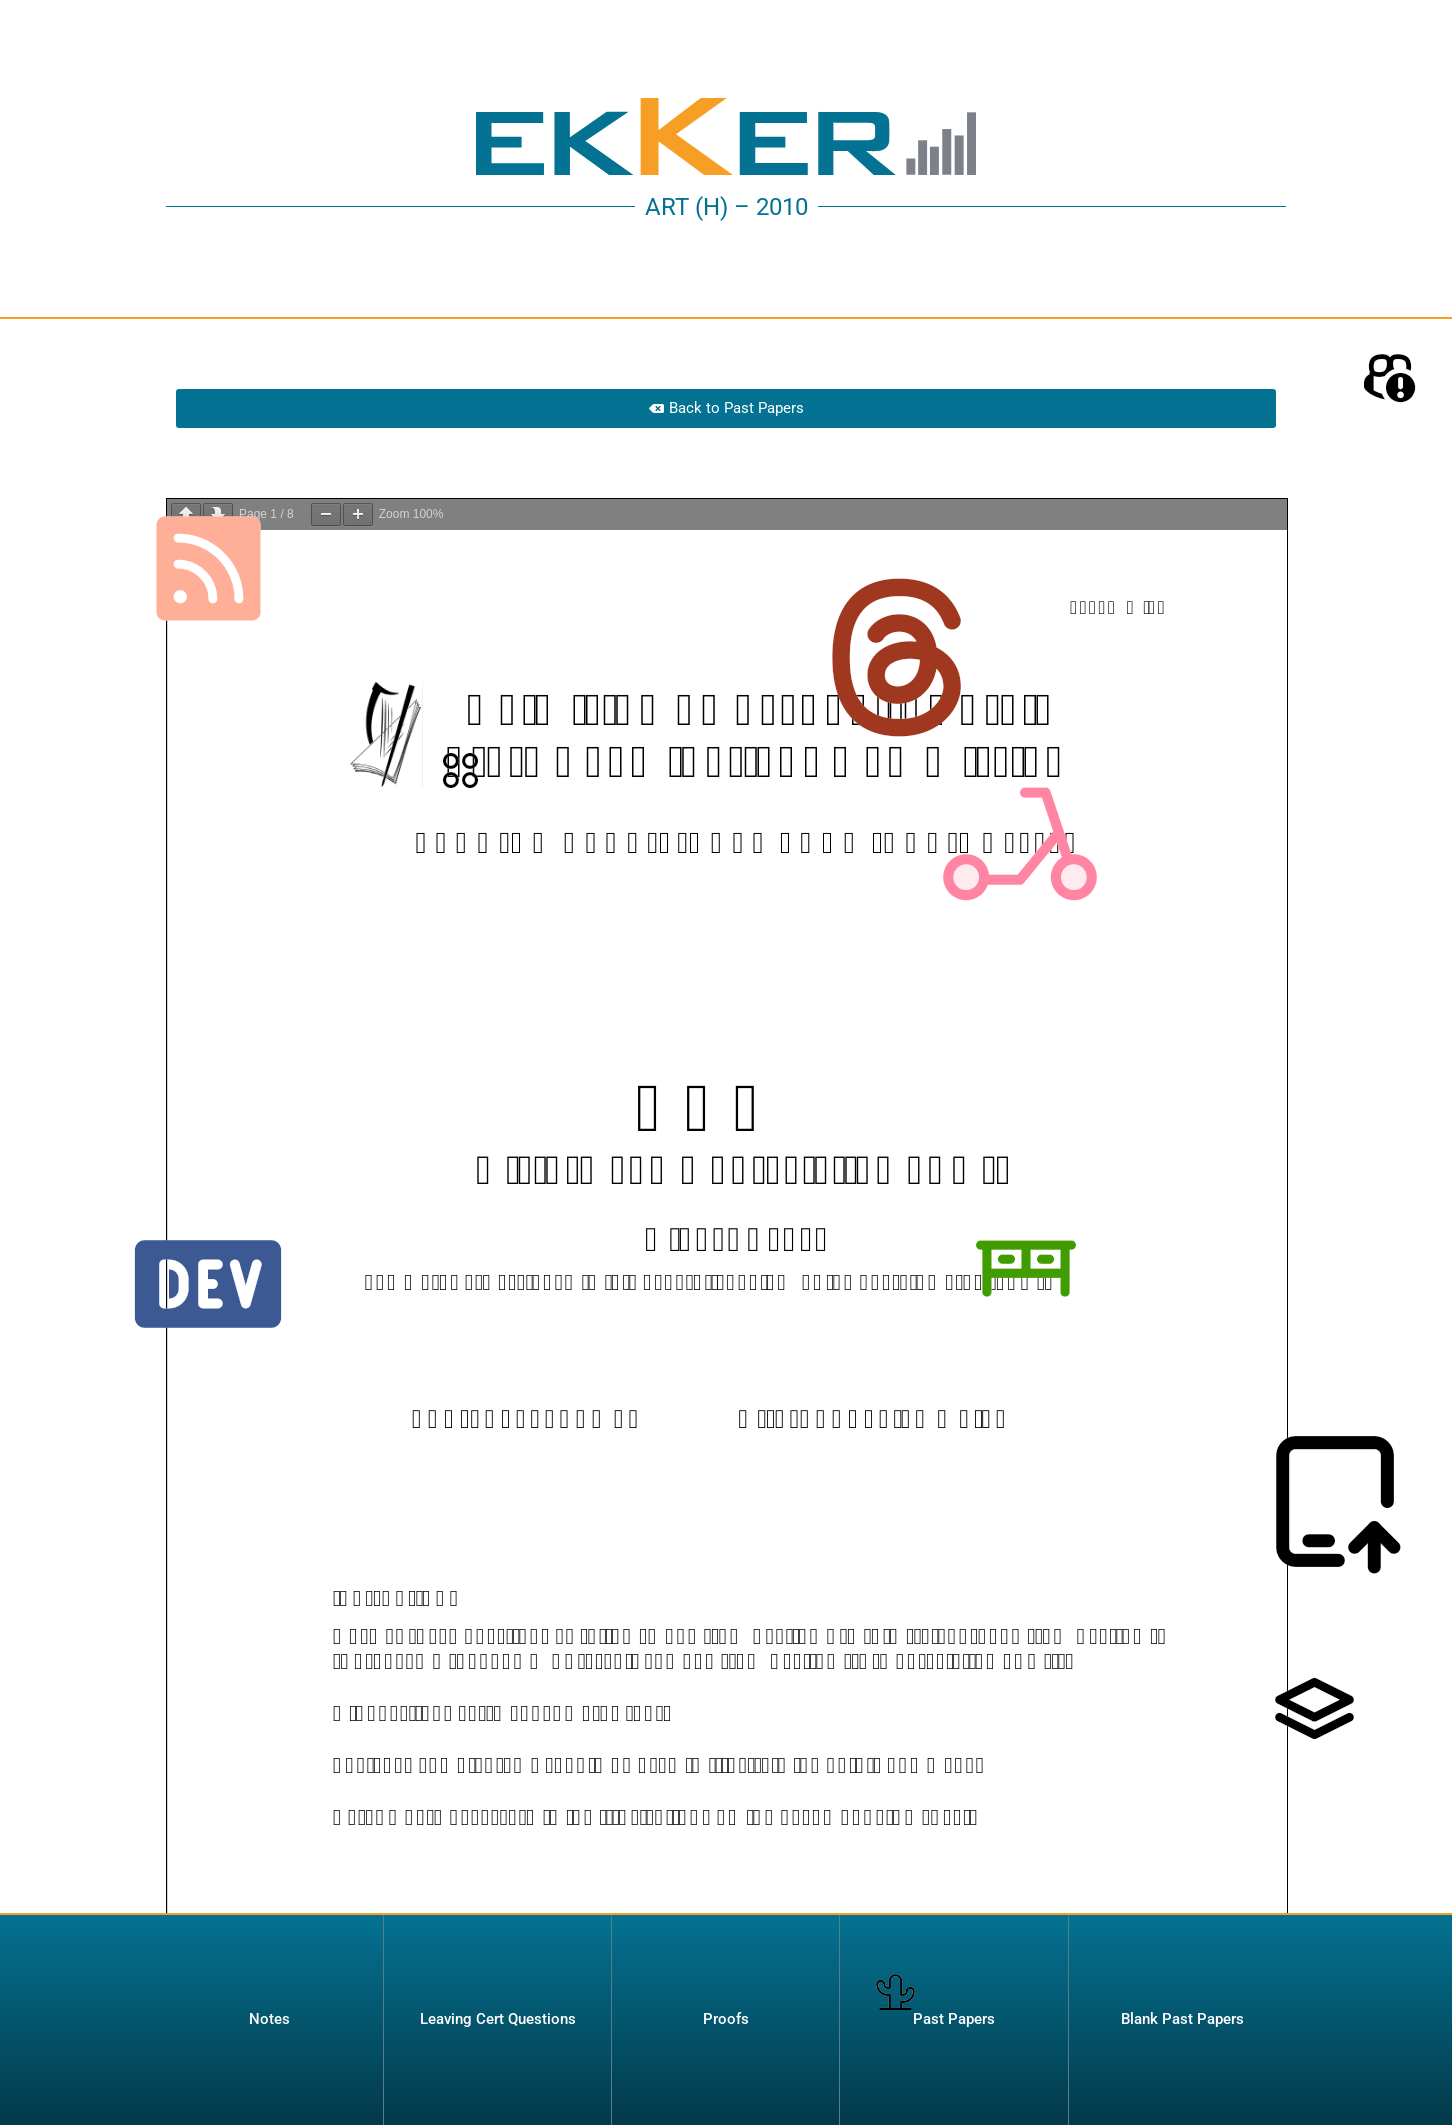 The width and height of the screenshot is (1452, 2125). Describe the element at coordinates (899, 657) in the screenshot. I see `open the Threads app` at that location.